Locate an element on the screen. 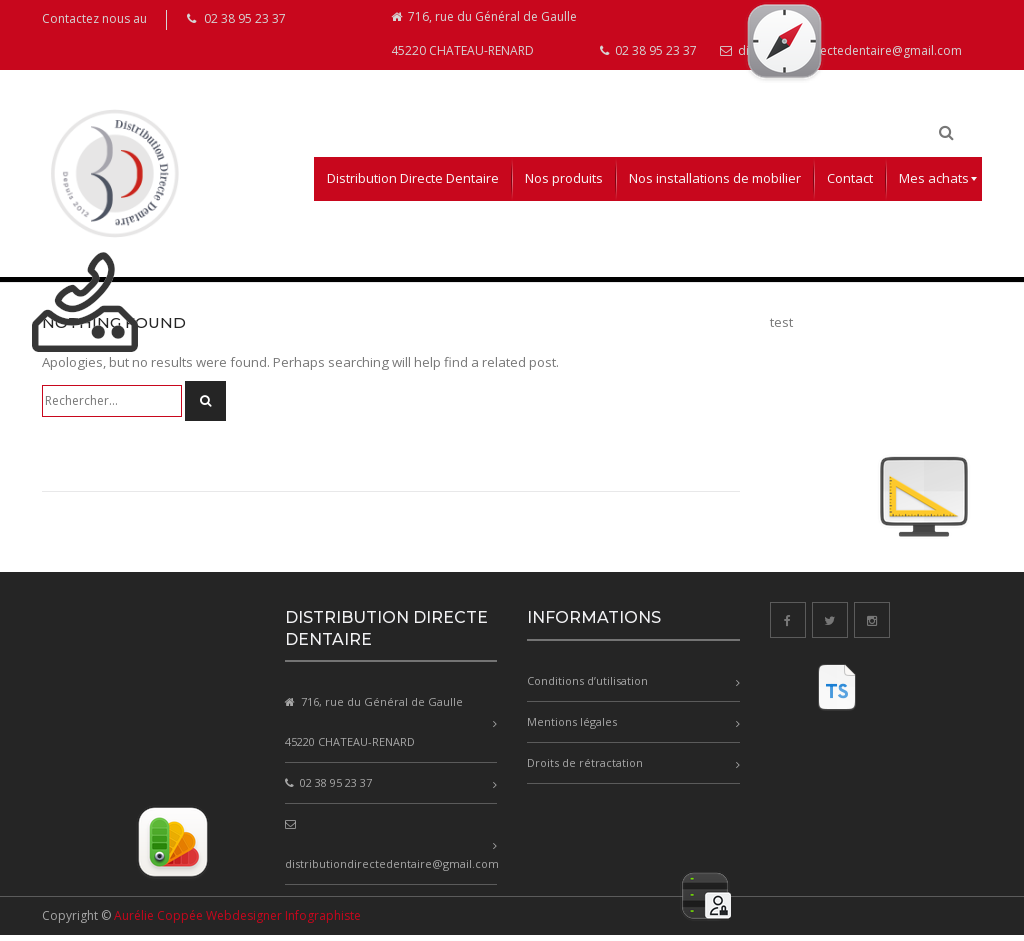 The image size is (1024, 941). open navigation or direction preferences is located at coordinates (784, 42).